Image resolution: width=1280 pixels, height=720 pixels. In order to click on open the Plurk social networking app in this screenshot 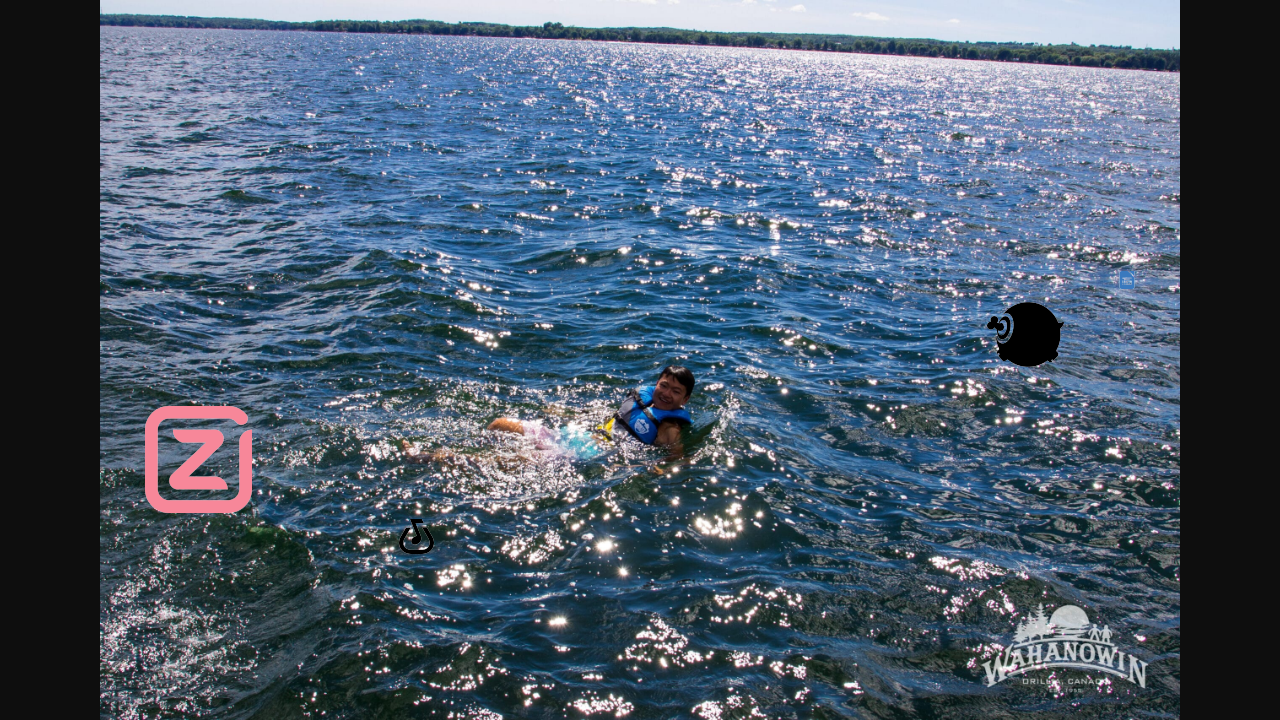, I will do `click(1025, 334)`.